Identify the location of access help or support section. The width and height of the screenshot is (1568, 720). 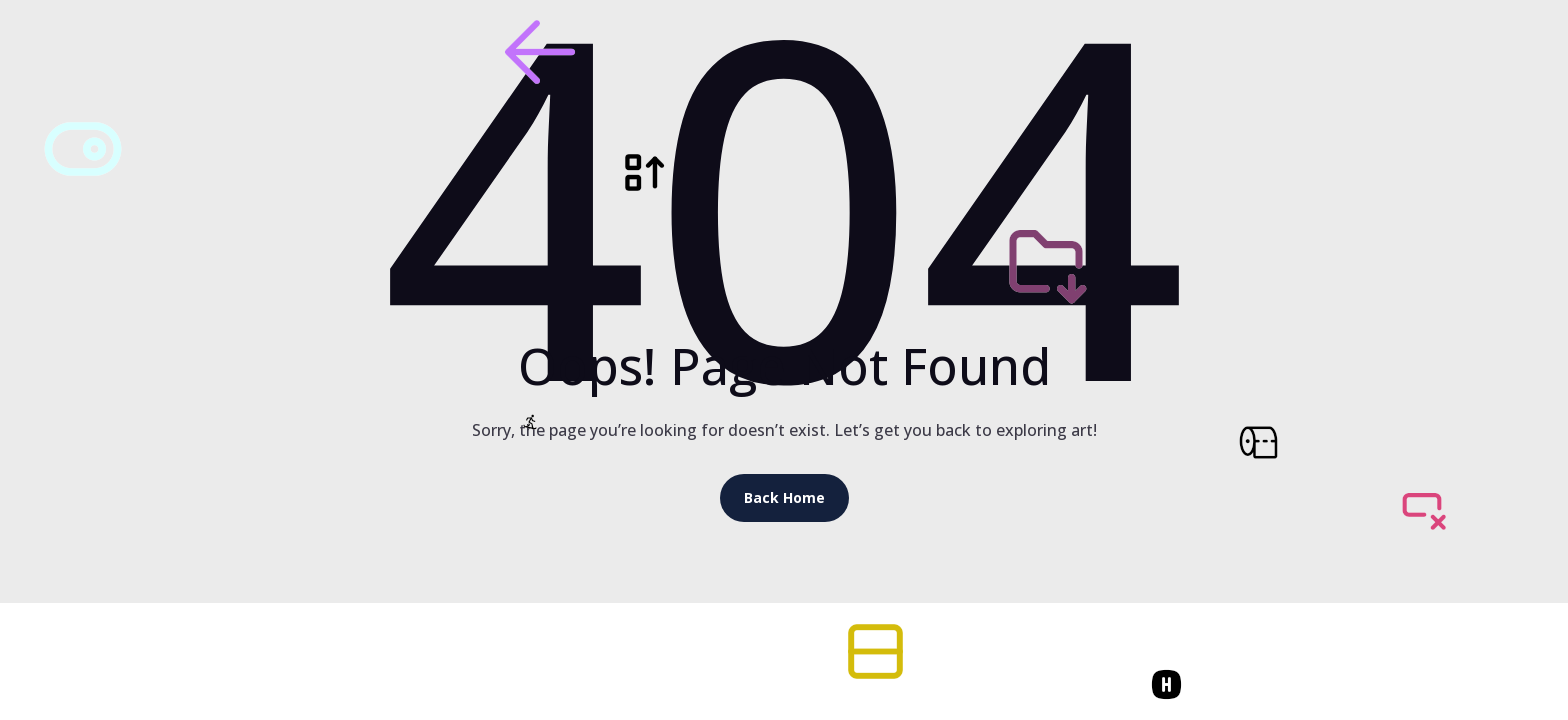
(1166, 684).